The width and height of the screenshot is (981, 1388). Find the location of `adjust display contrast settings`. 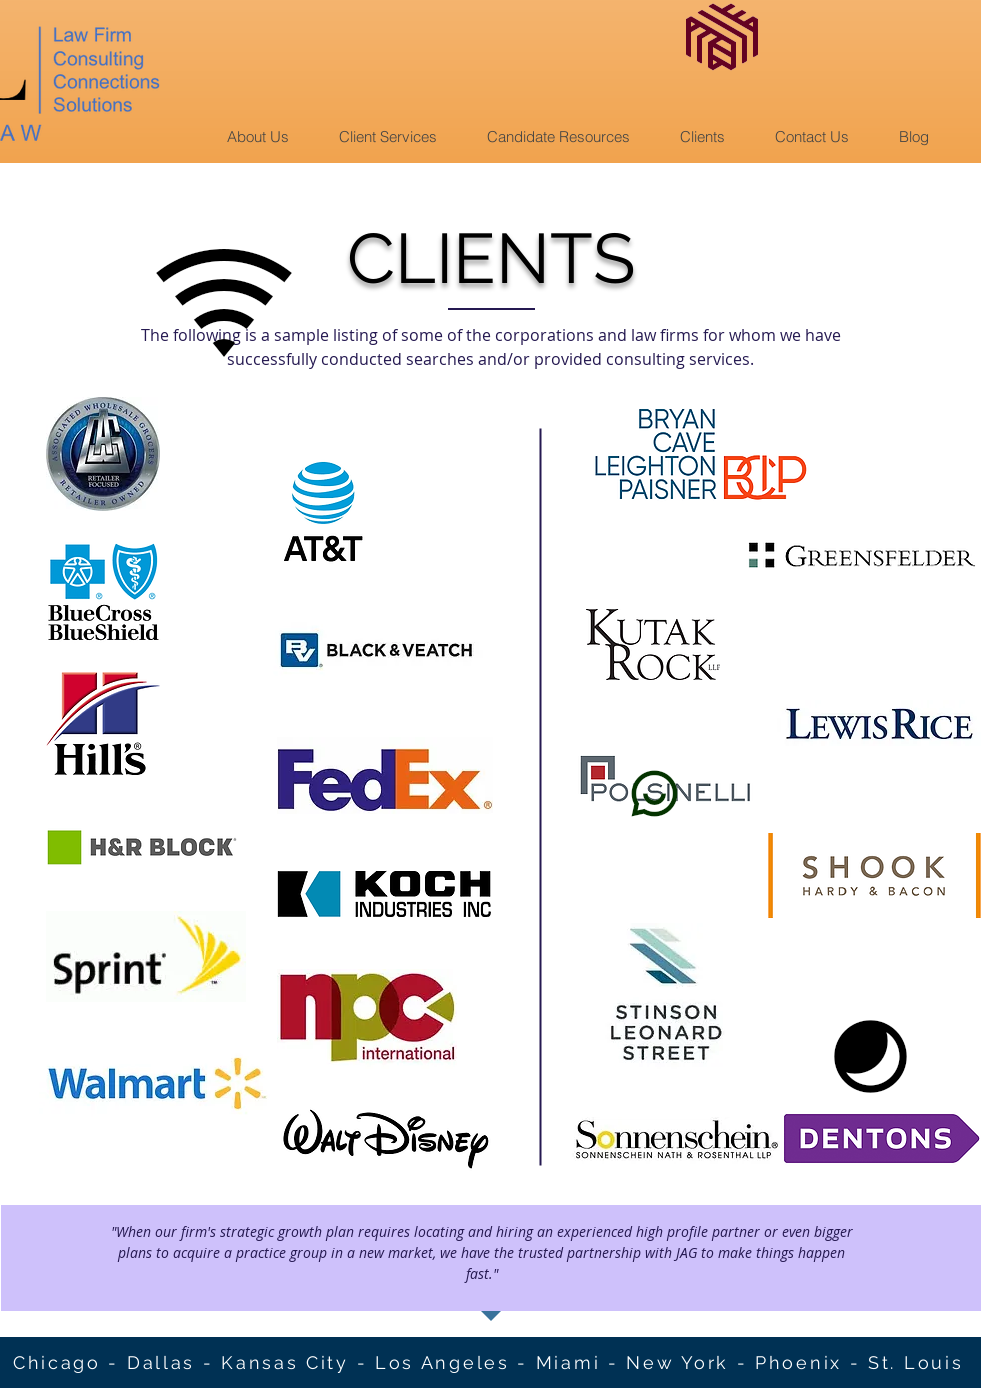

adjust display contrast settings is located at coordinates (870, 1056).